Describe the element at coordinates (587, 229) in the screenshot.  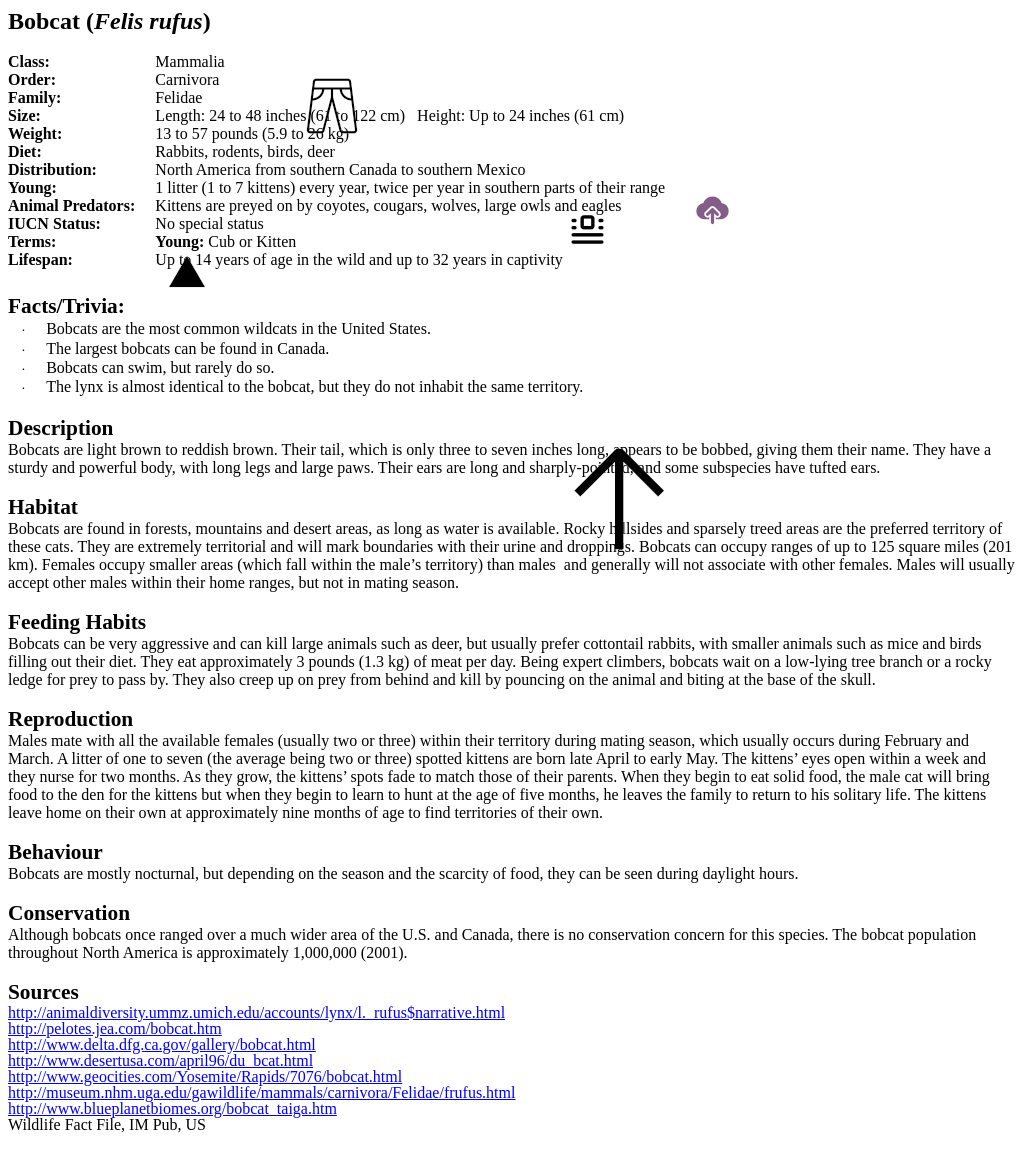
I see `center-align an element within its container` at that location.